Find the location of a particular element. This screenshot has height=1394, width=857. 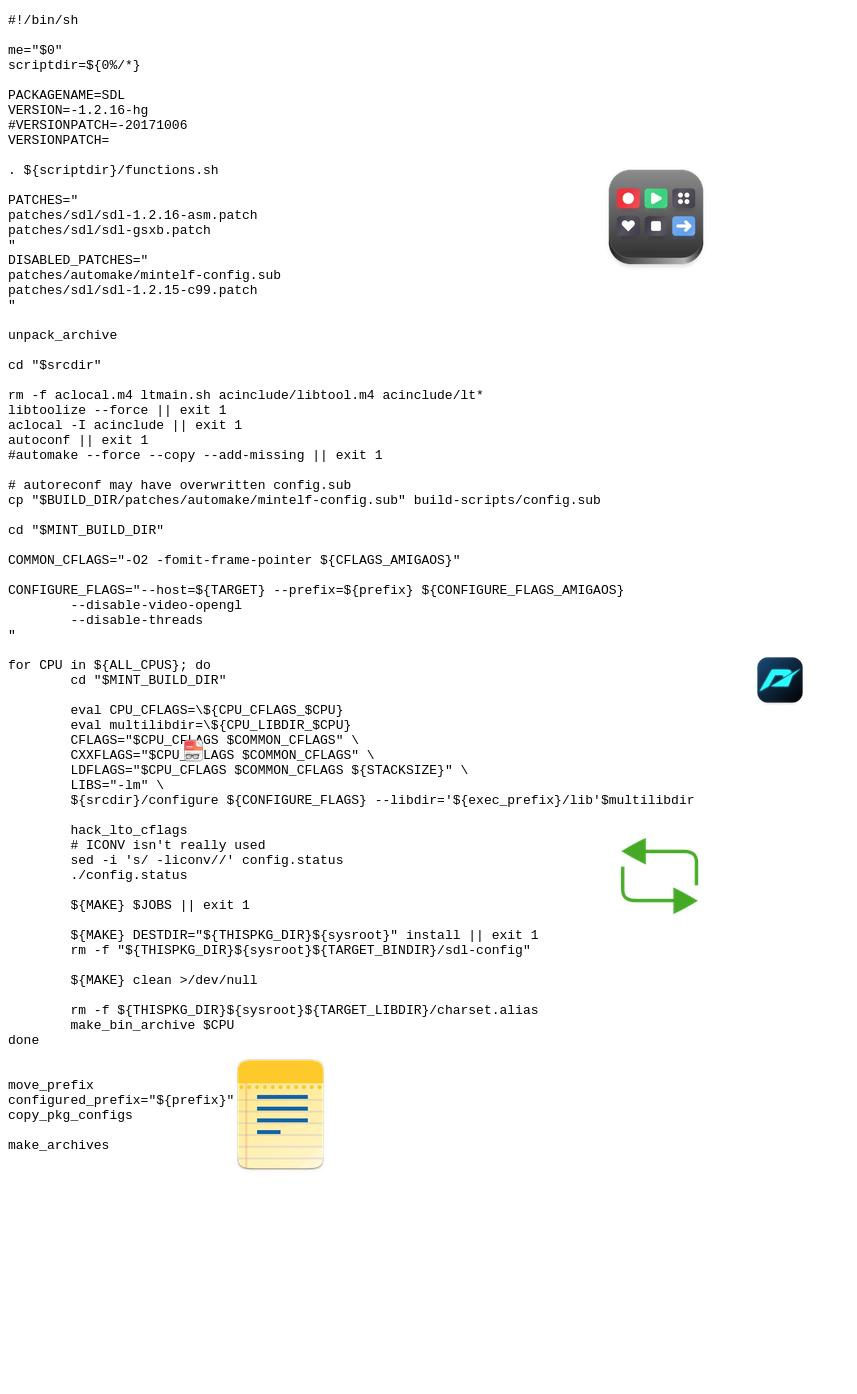

open the notes app is located at coordinates (280, 1114).